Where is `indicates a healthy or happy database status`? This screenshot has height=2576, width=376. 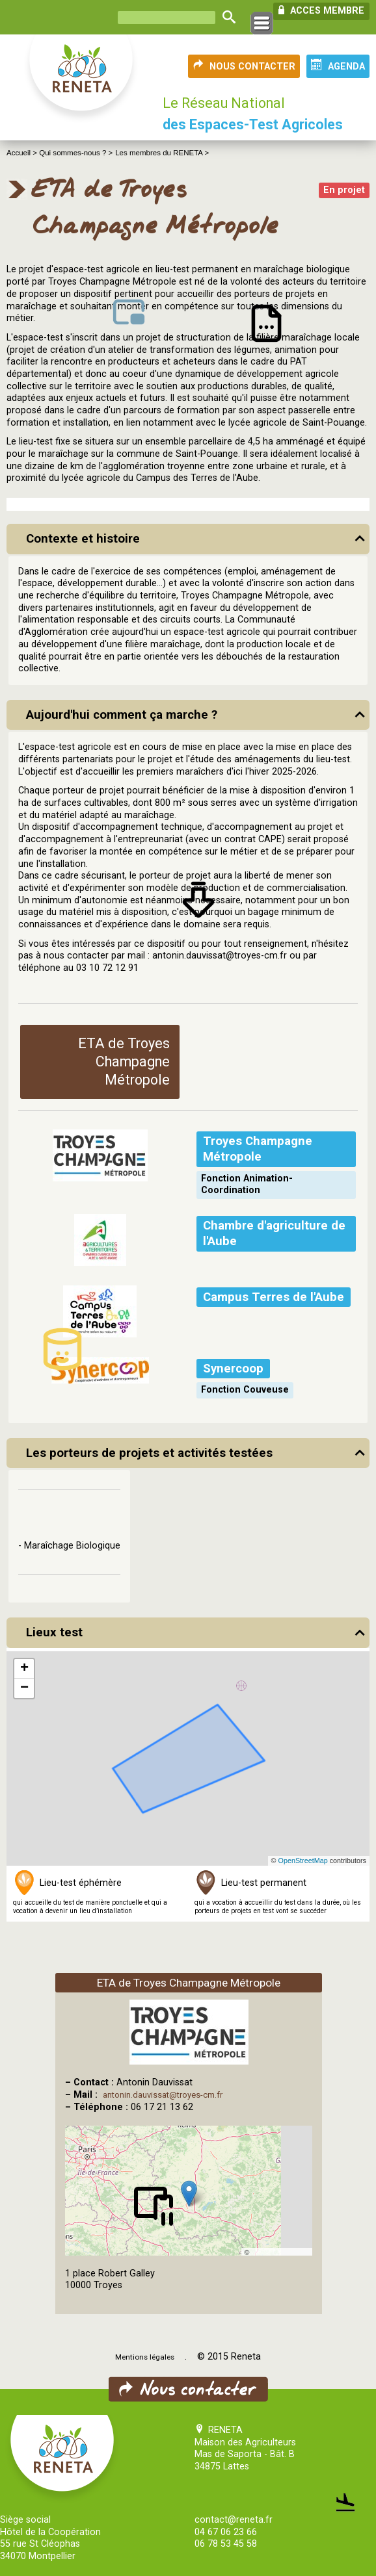
indicates a healthy or happy database status is located at coordinates (62, 1349).